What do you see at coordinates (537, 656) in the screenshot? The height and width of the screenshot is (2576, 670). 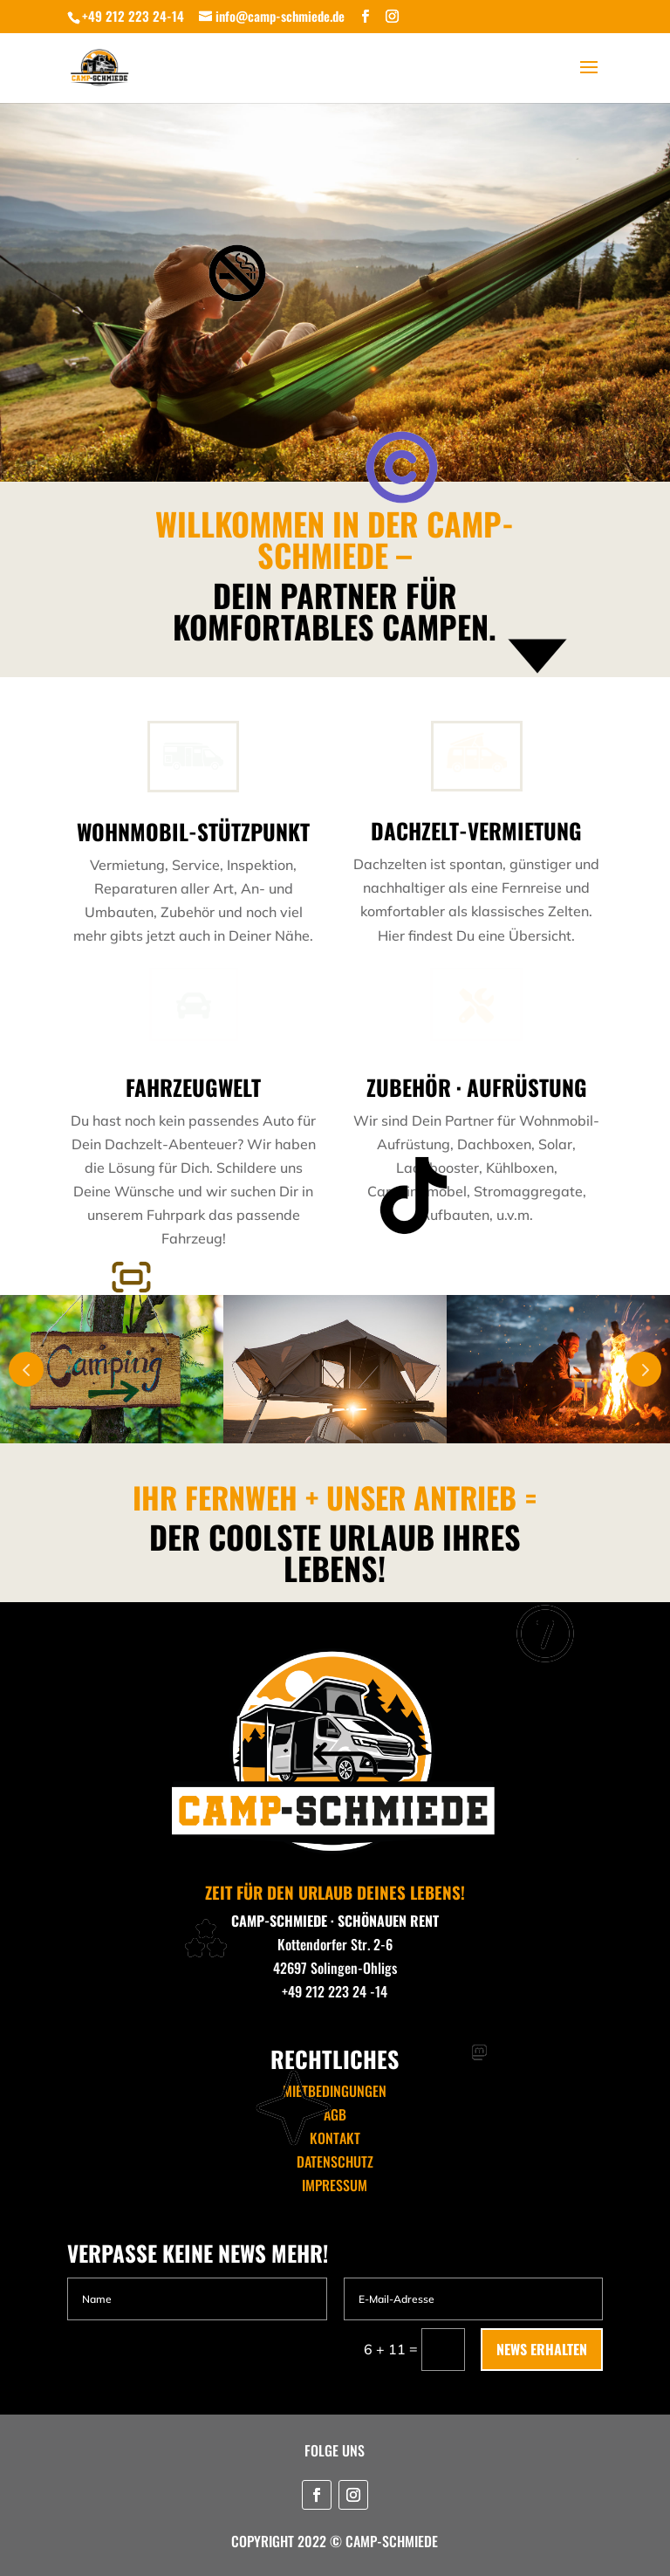 I see `expand a dropdown menu` at bounding box center [537, 656].